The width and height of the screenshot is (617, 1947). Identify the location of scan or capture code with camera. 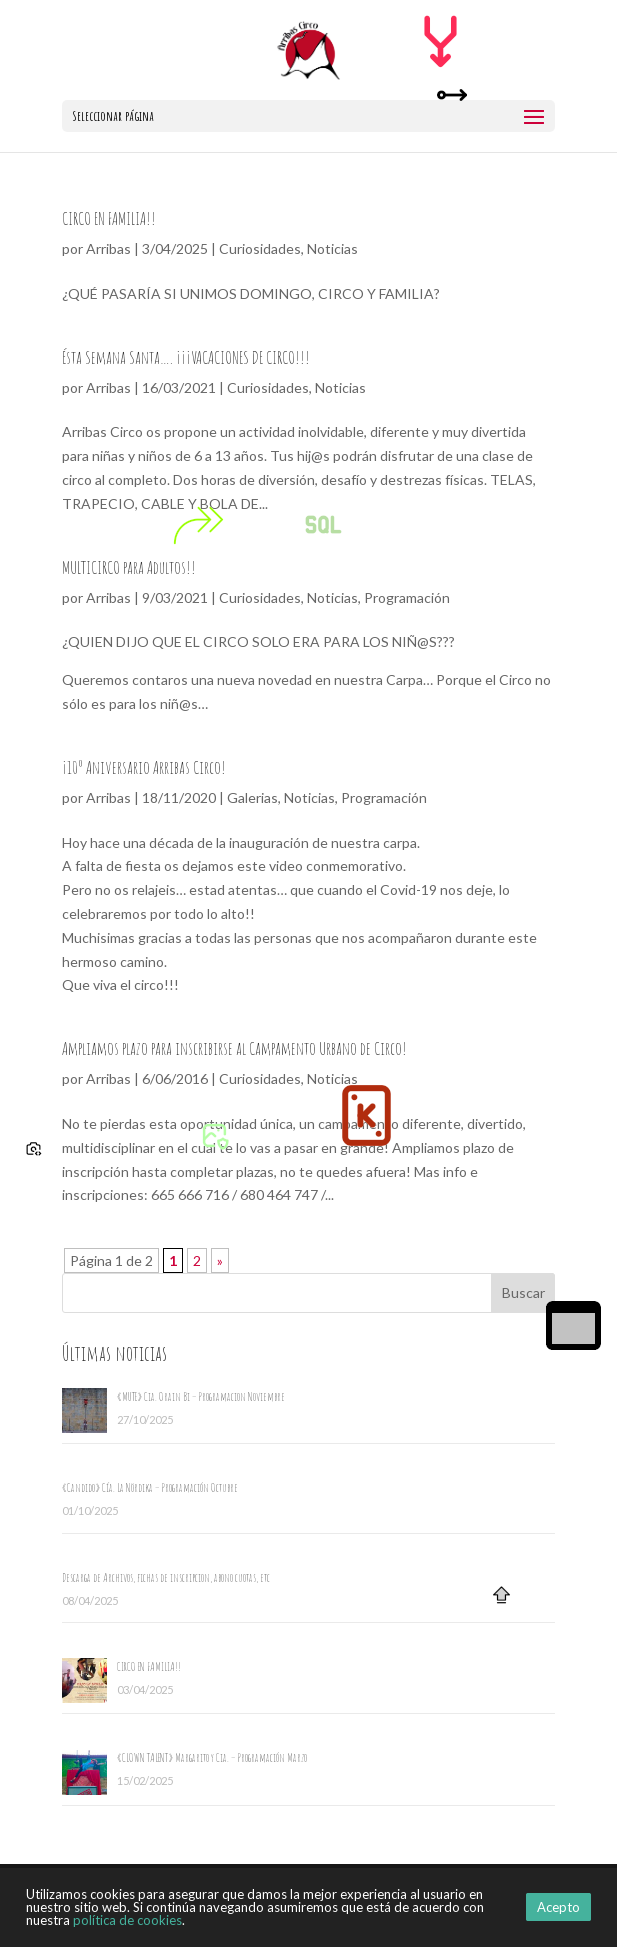
(33, 1148).